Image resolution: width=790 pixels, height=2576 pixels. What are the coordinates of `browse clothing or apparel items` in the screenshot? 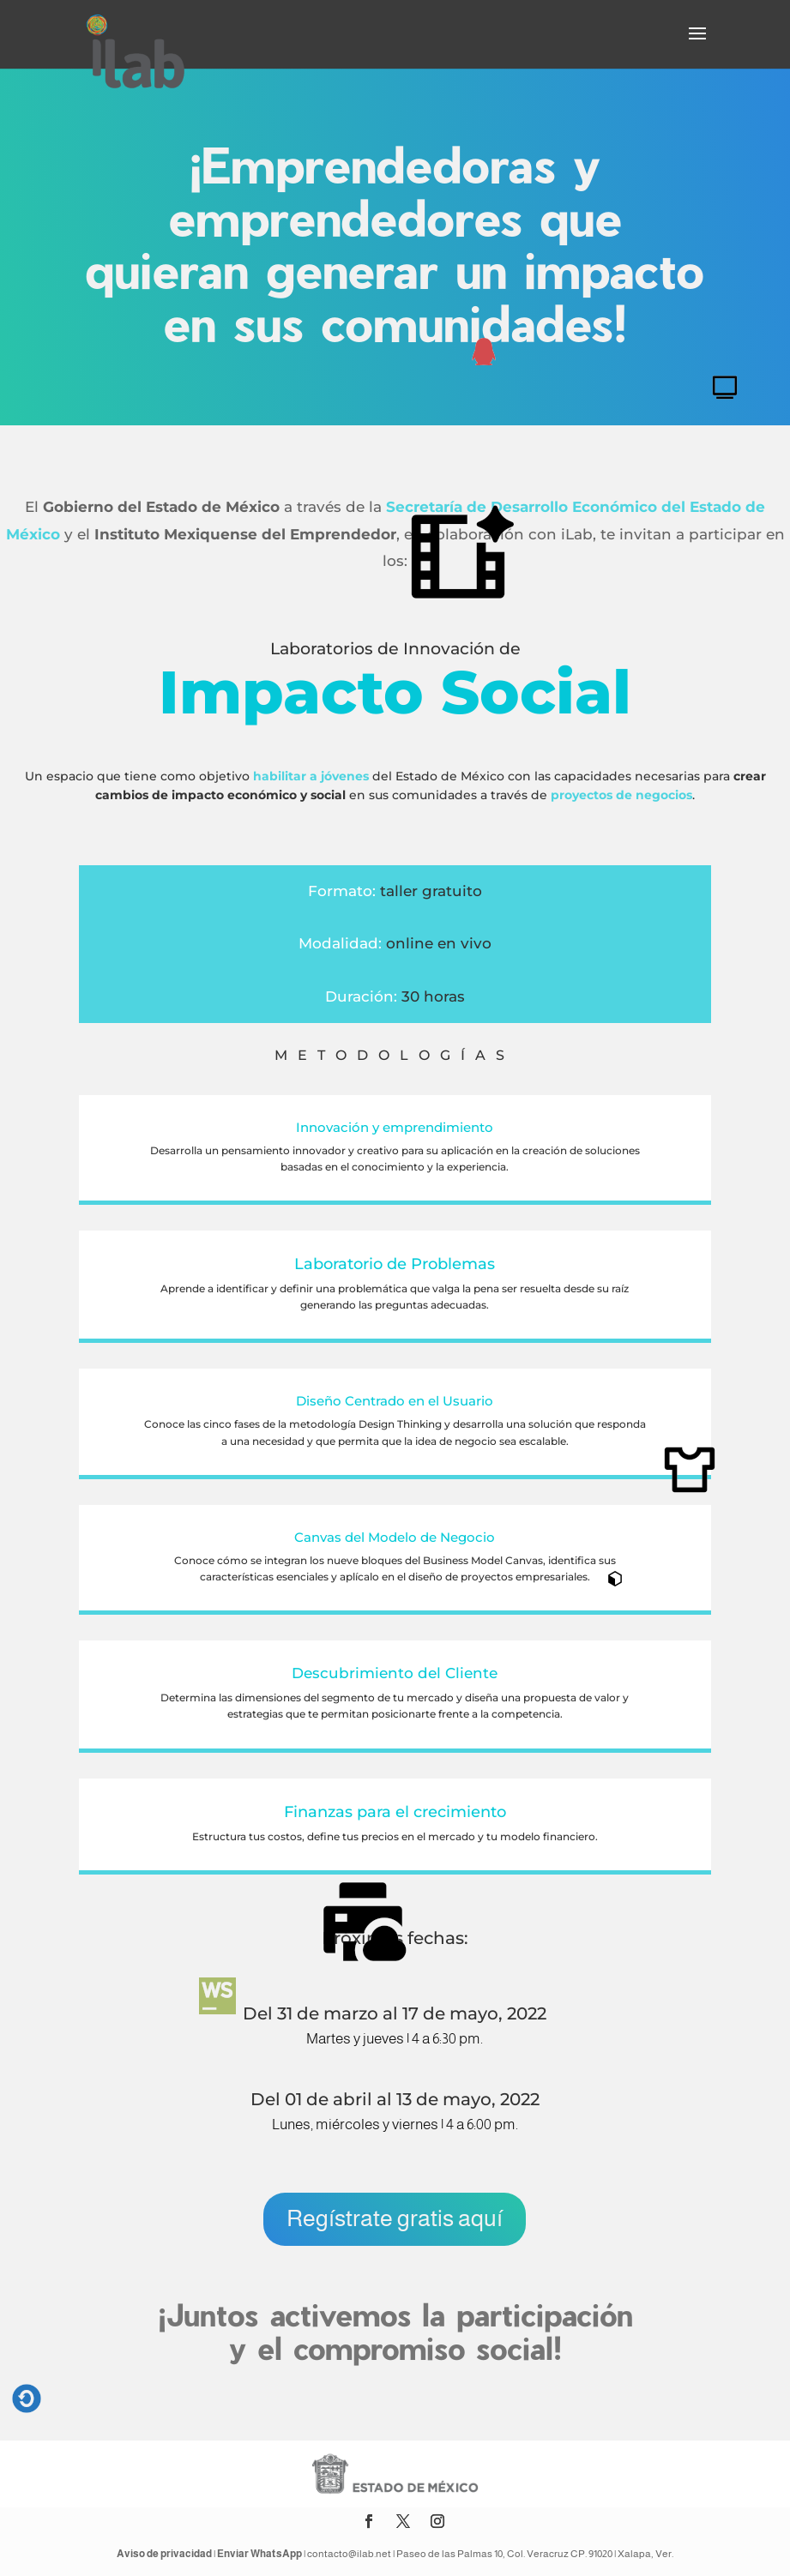 It's located at (690, 1470).